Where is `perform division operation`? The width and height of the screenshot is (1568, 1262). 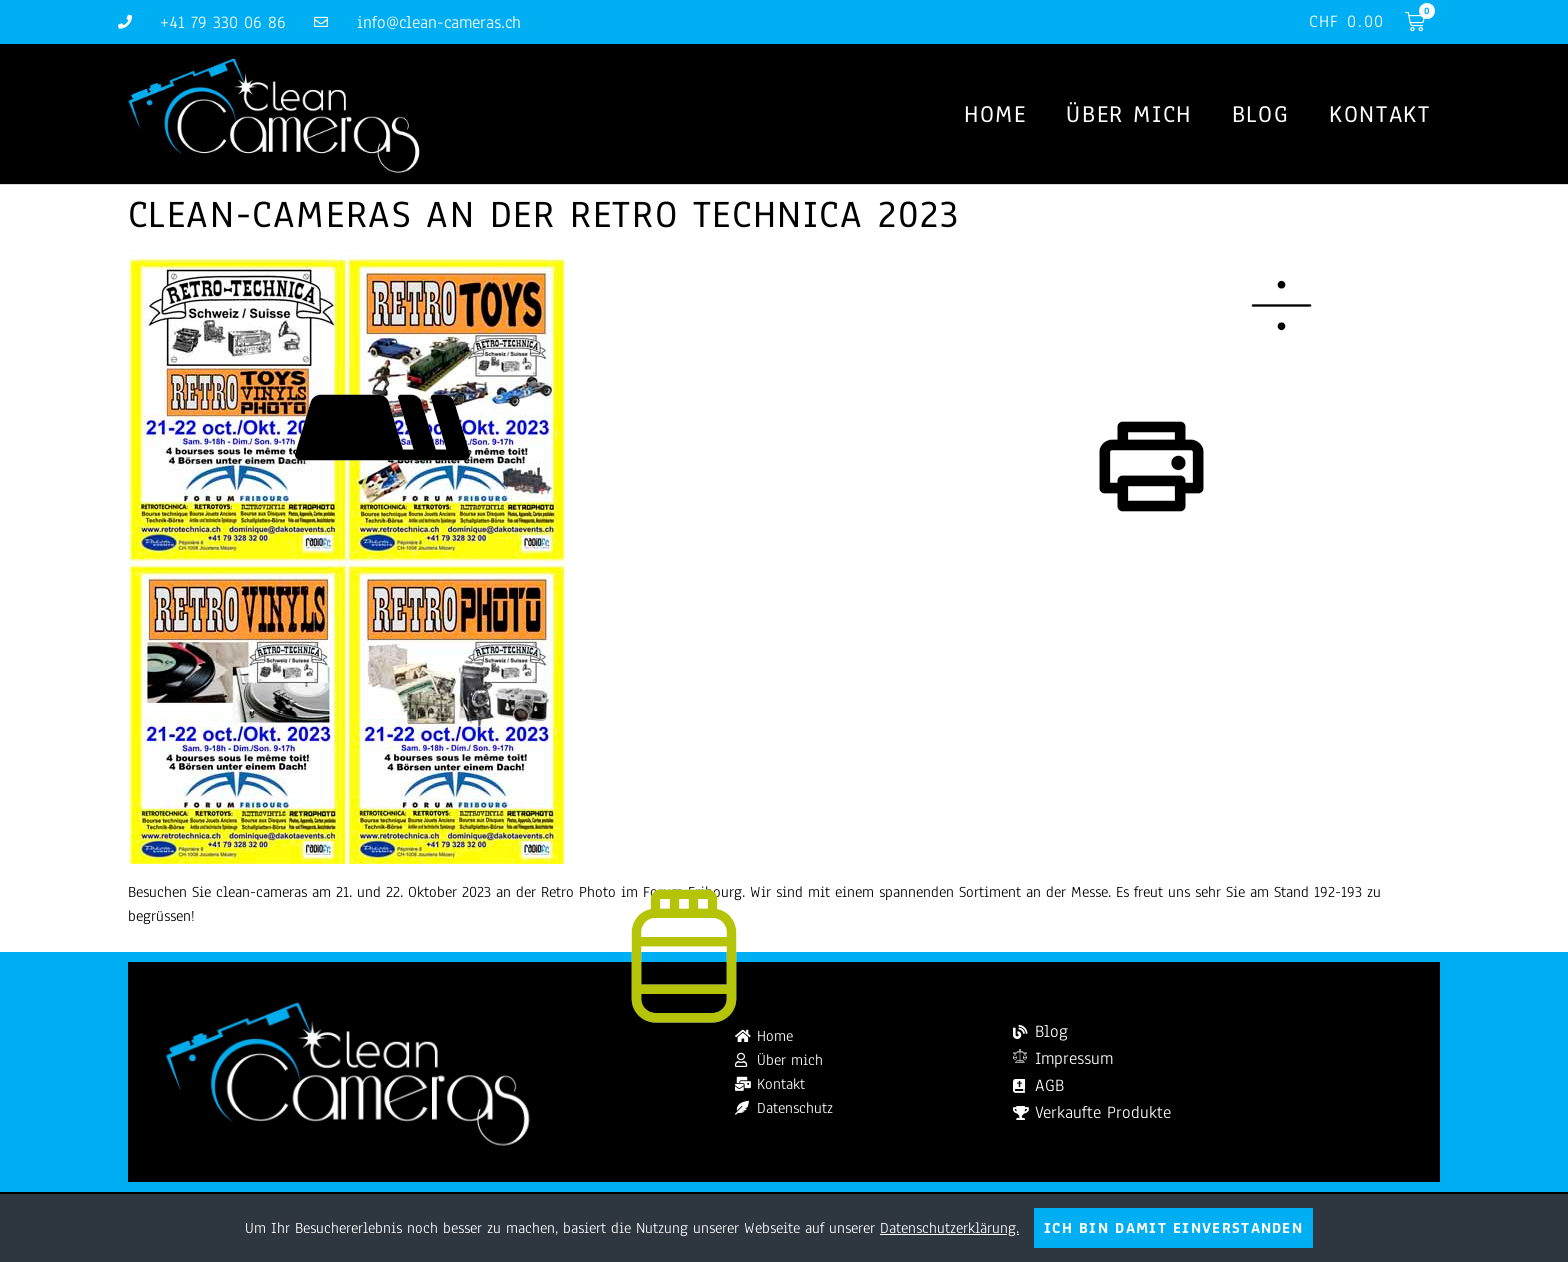
perform division operation is located at coordinates (1281, 305).